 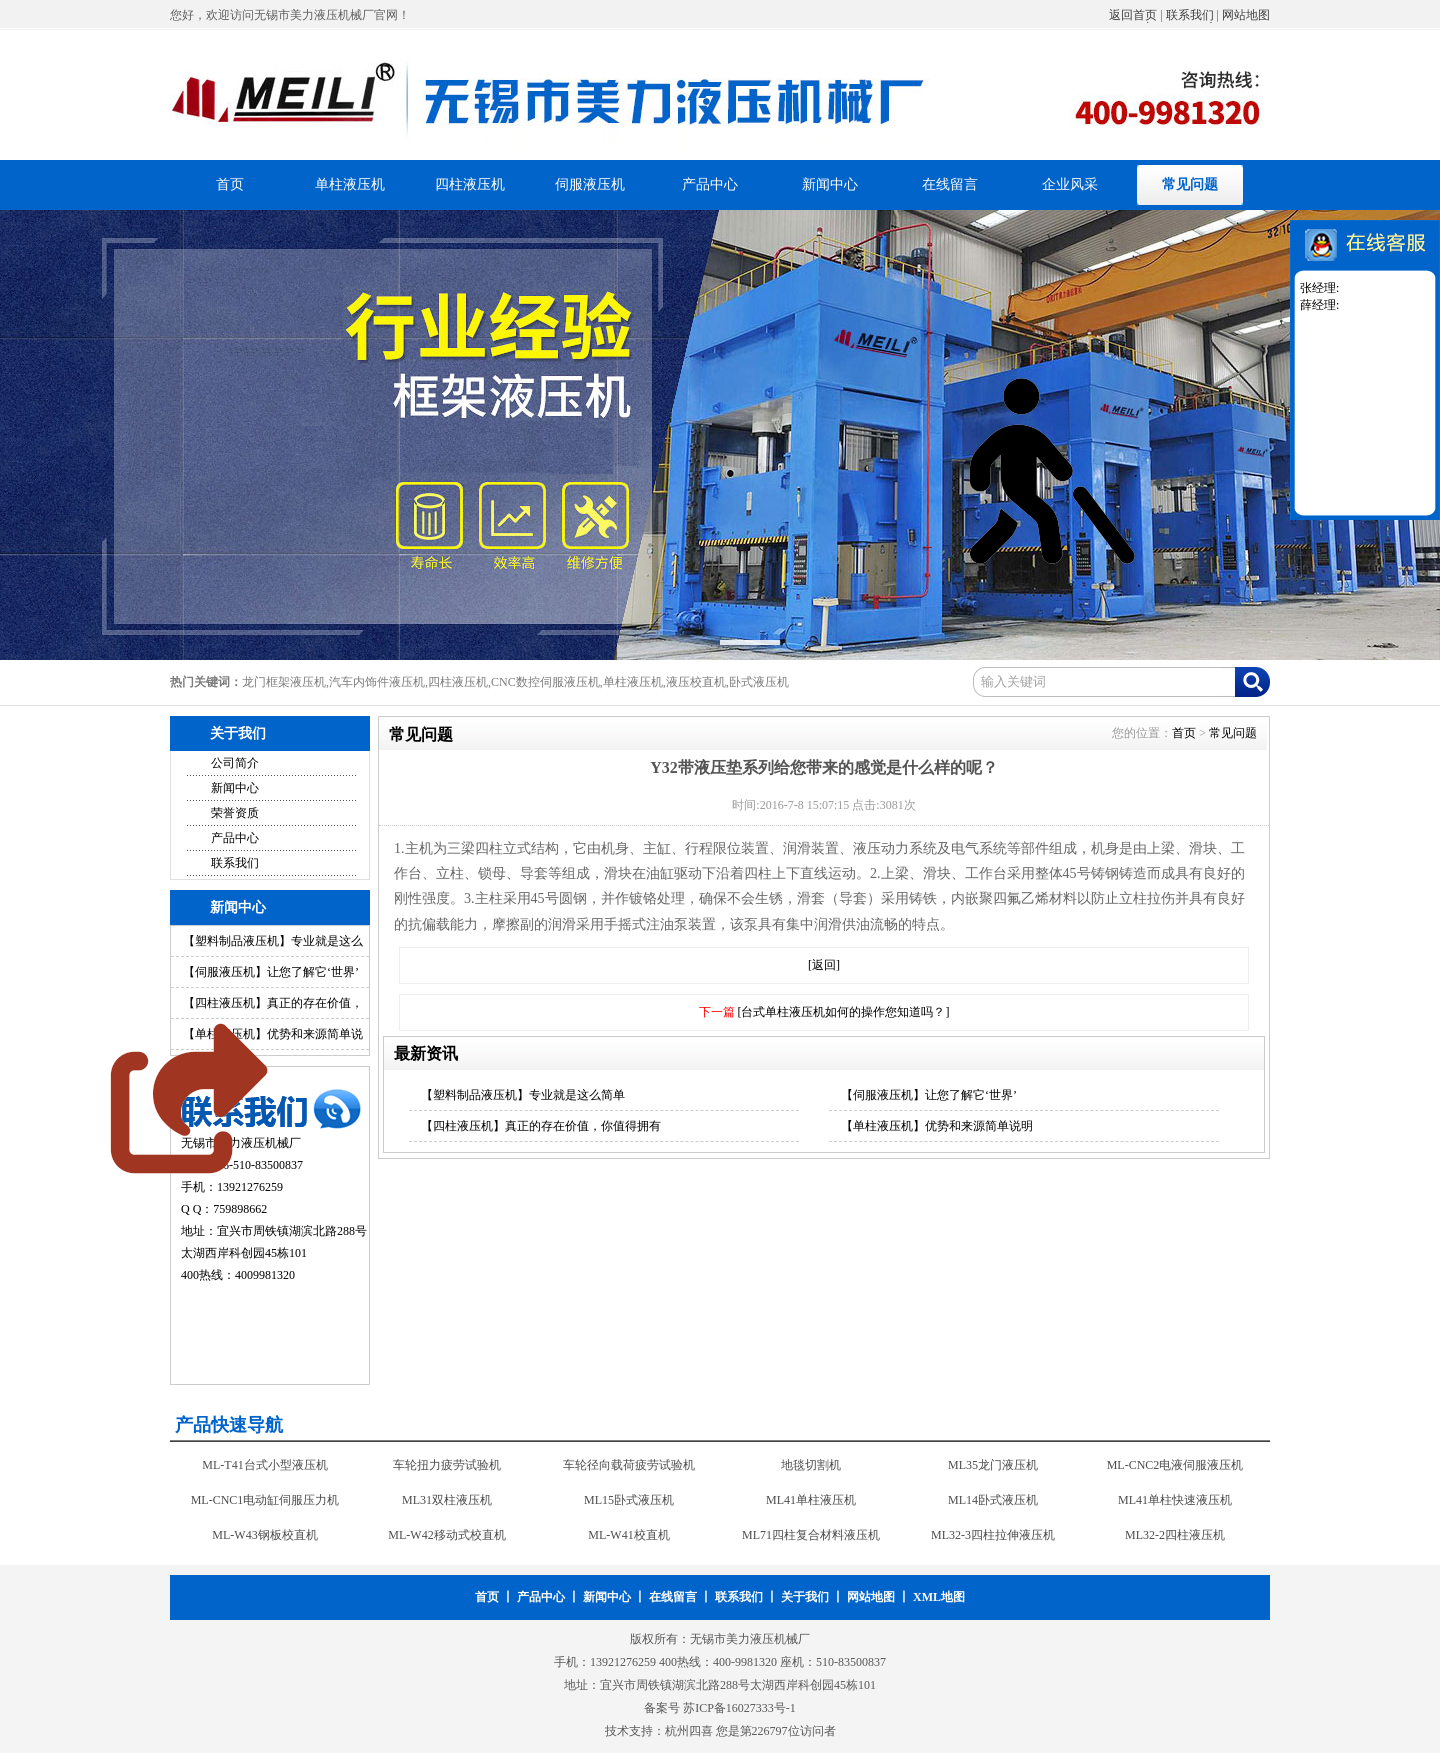 What do you see at coordinates (1042, 471) in the screenshot?
I see `indicates accessibility features are available` at bounding box center [1042, 471].